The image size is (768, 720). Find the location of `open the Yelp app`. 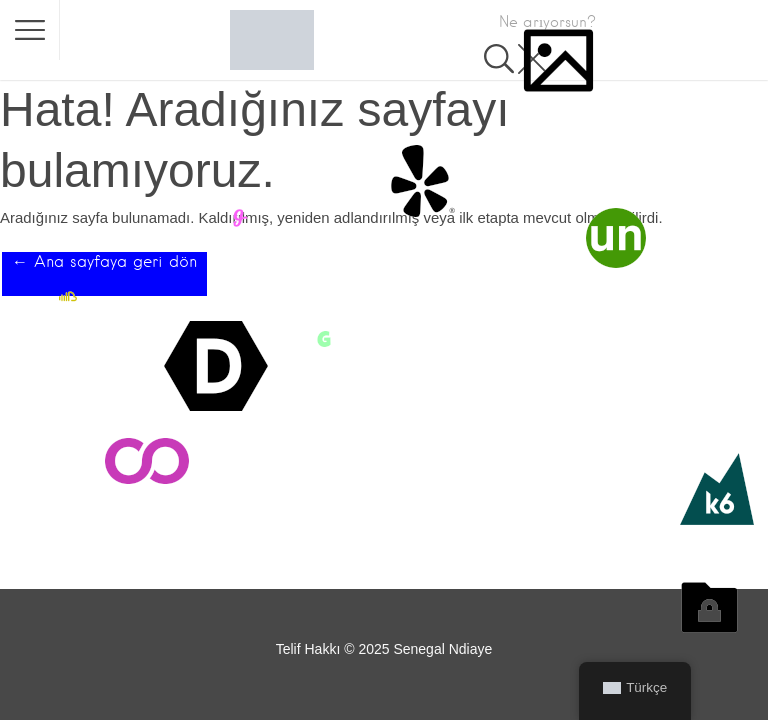

open the Yelp app is located at coordinates (423, 181).